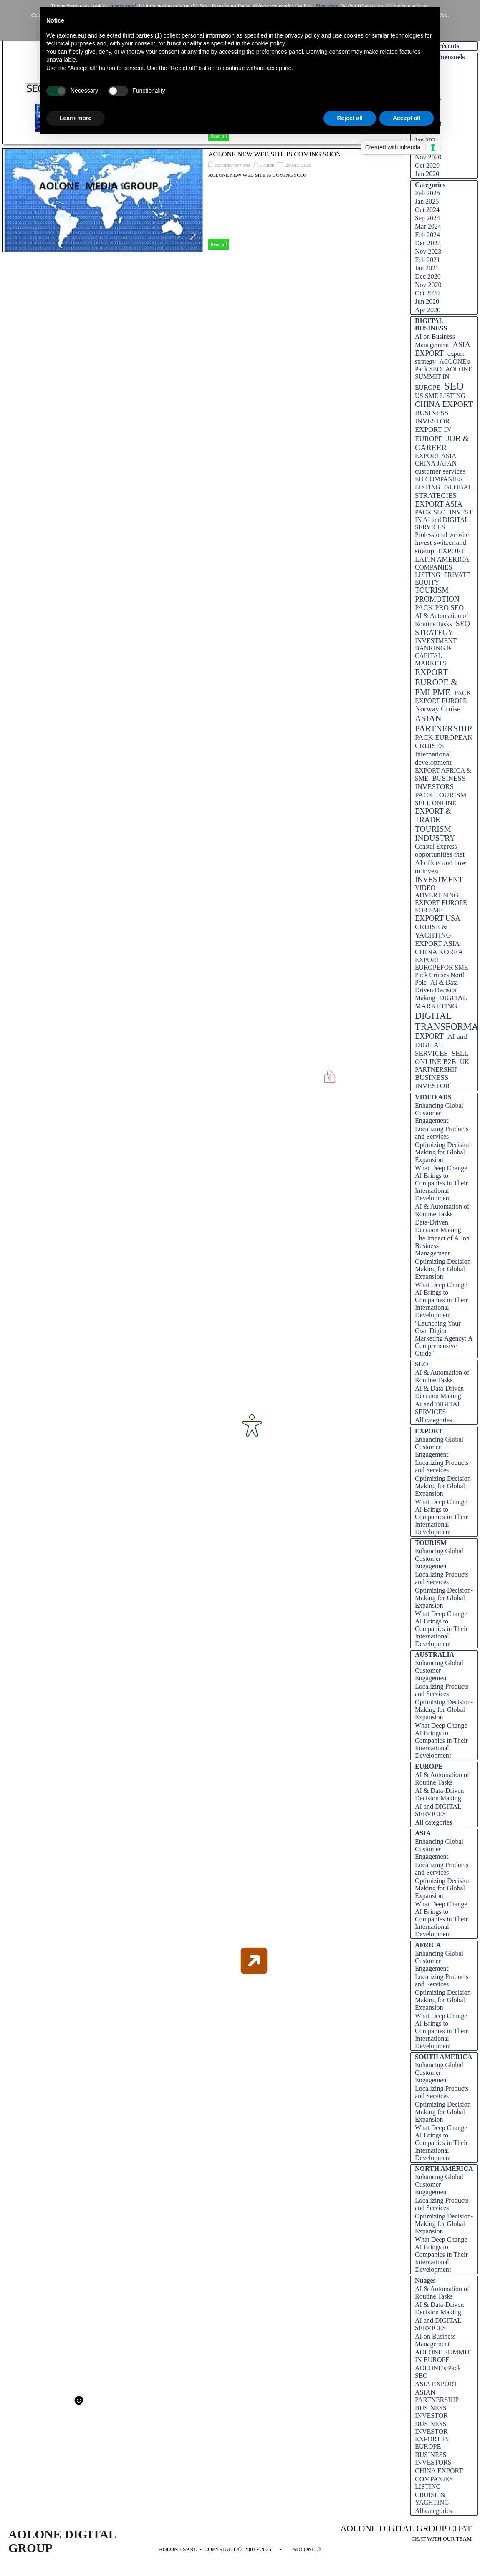 This screenshot has width=480, height=2576. What do you see at coordinates (252, 1426) in the screenshot?
I see `accessibility settings or features` at bounding box center [252, 1426].